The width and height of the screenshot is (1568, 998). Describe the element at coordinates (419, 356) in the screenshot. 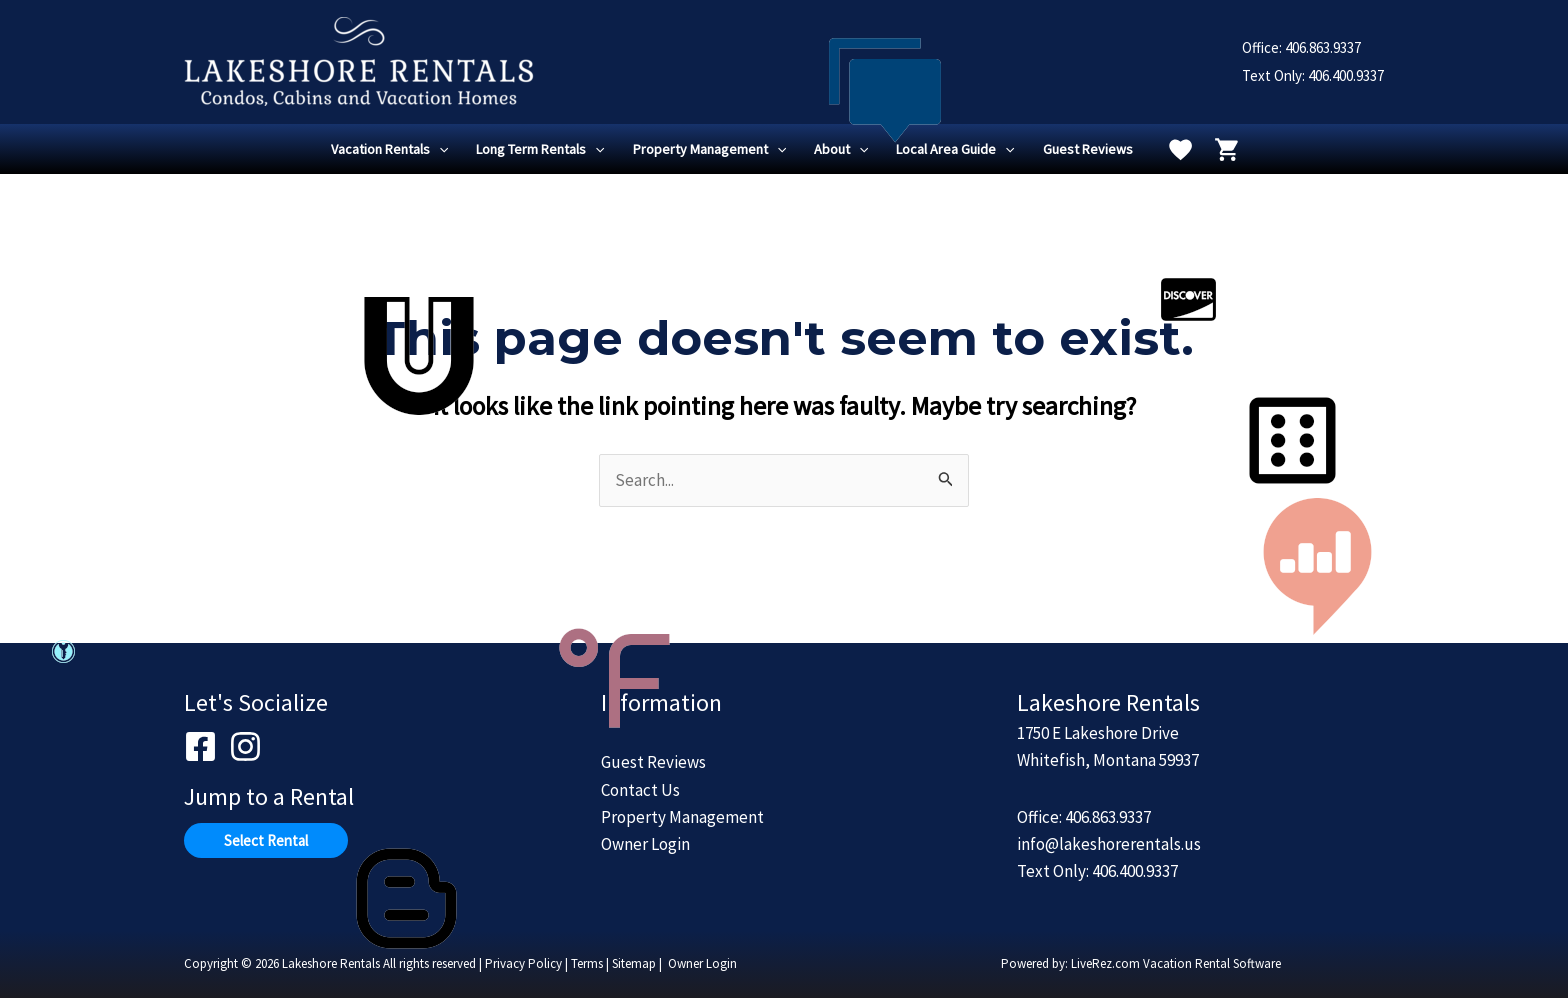

I see `vueuse library logo` at that location.